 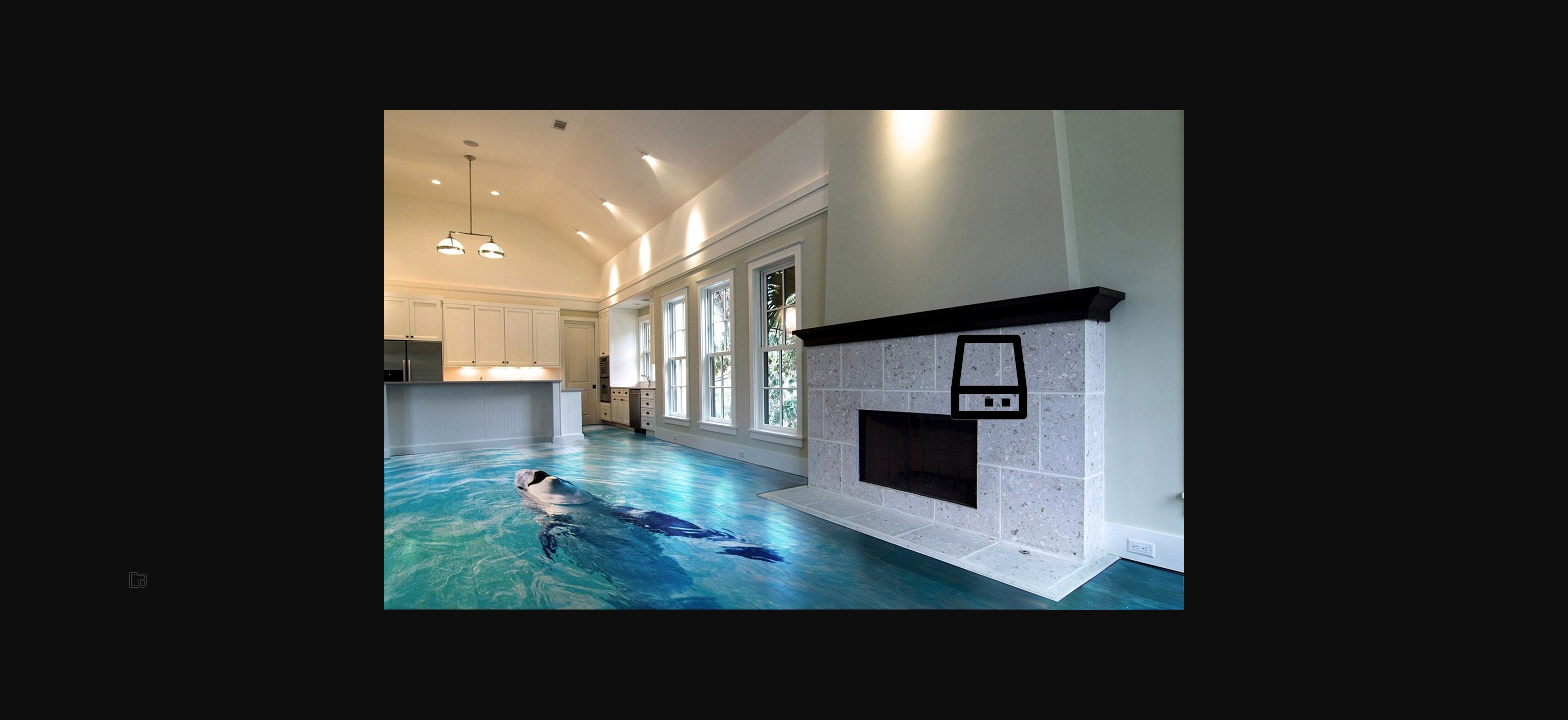 I want to click on access external storage or hard drive, so click(x=989, y=377).